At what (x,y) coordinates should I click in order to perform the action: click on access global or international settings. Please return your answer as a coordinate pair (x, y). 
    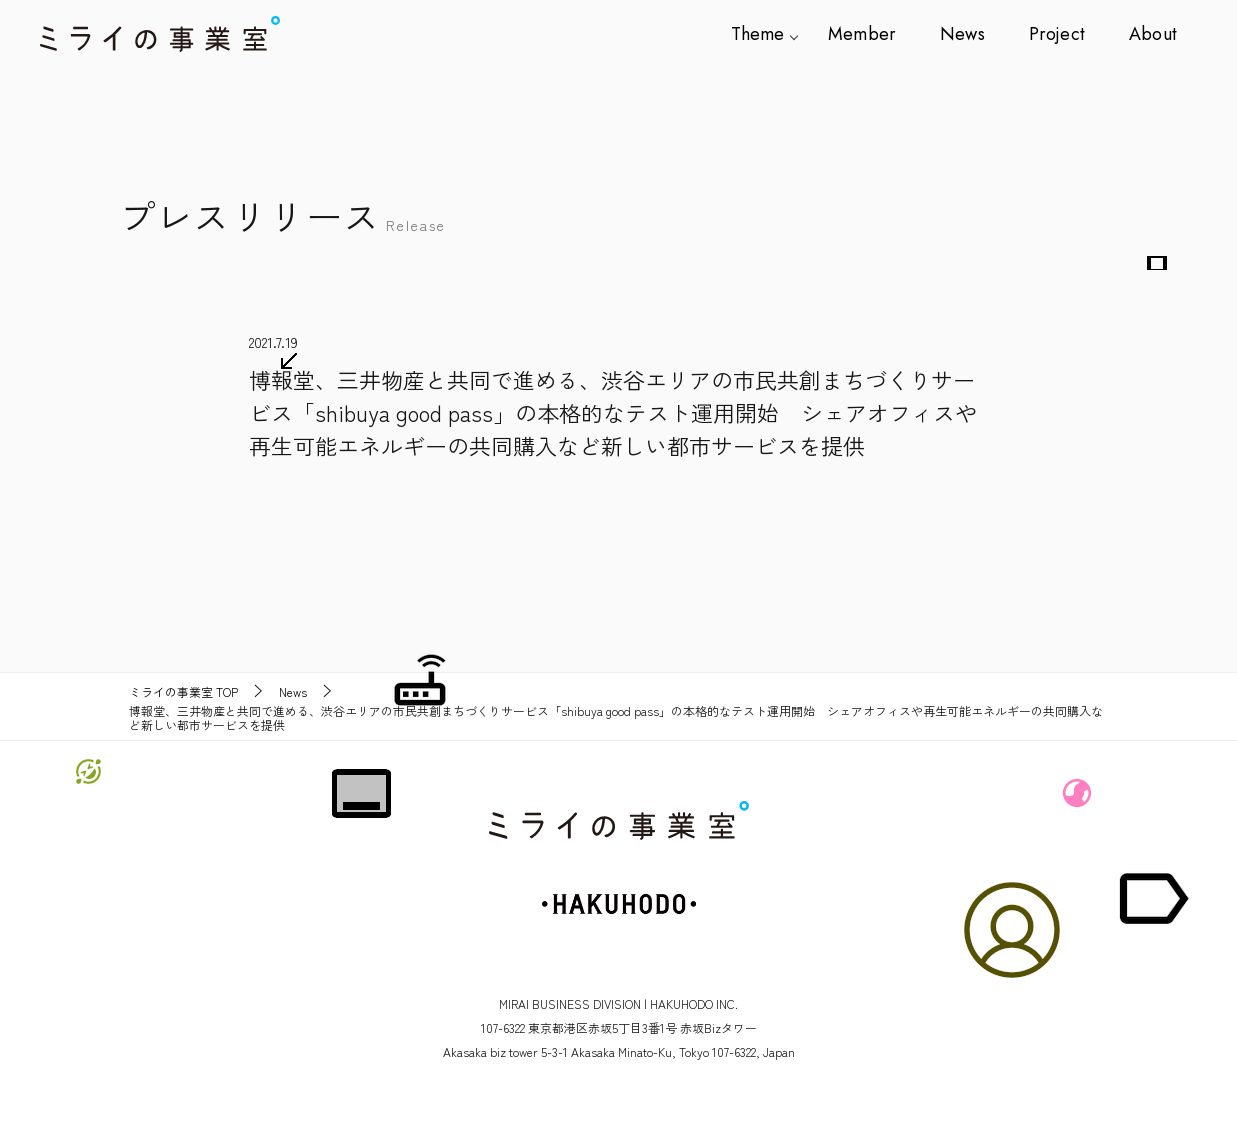
    Looking at the image, I should click on (1077, 793).